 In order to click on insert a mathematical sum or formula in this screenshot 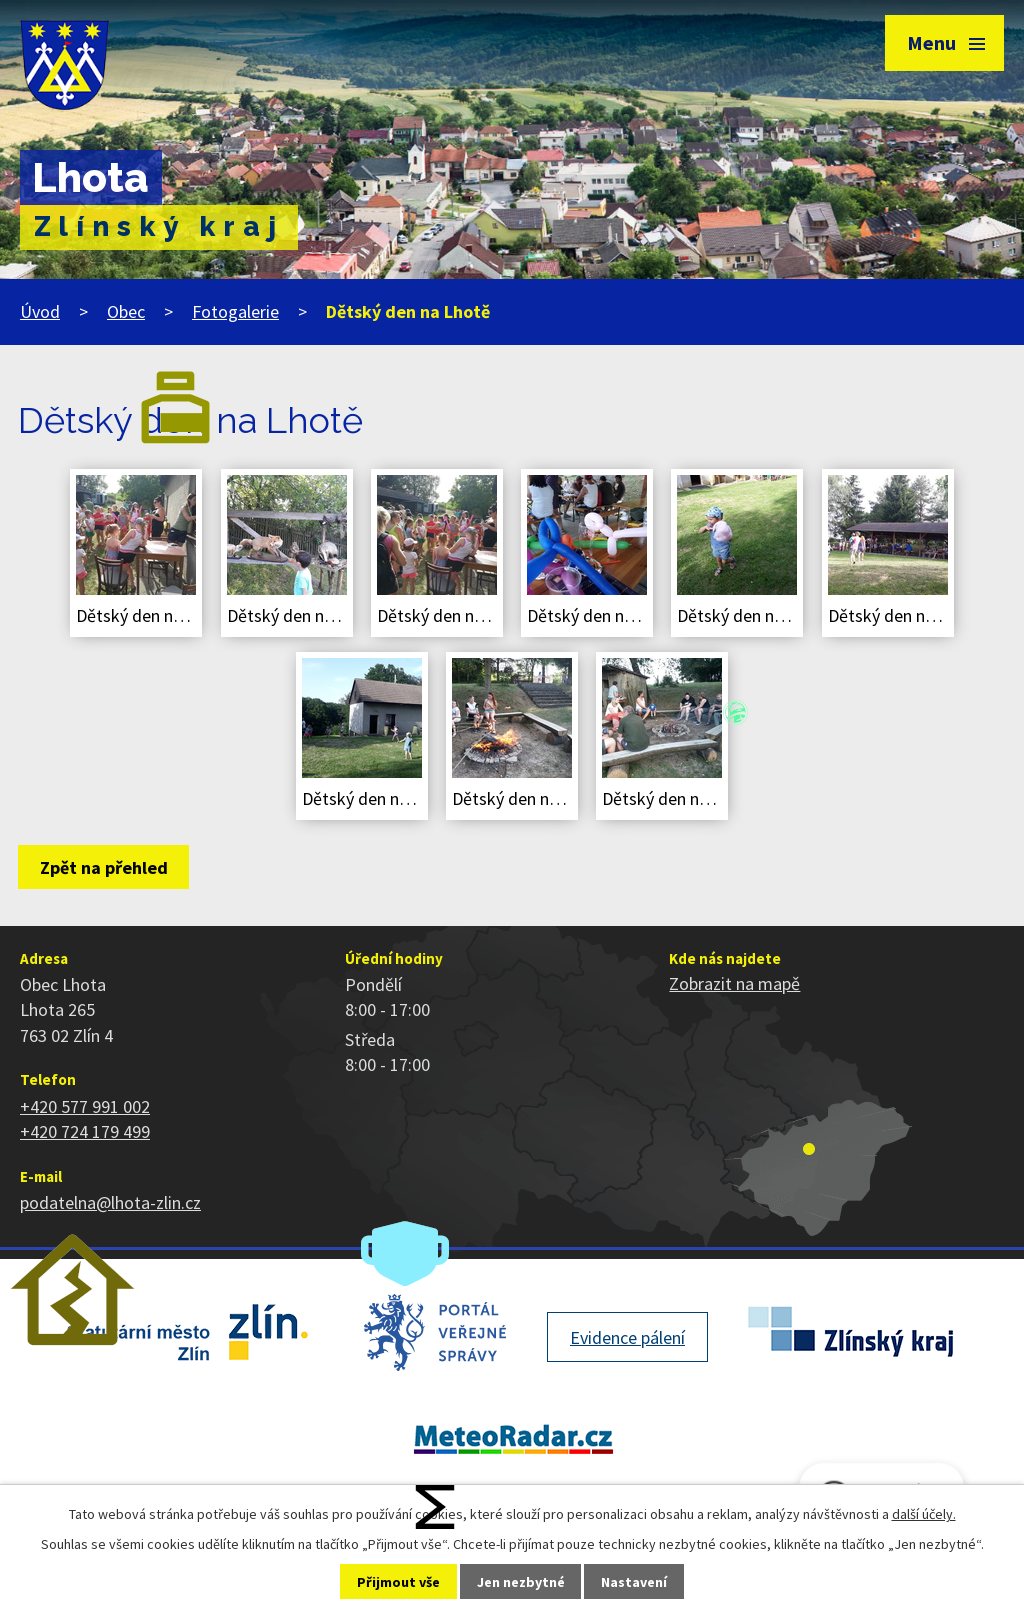, I will do `click(435, 1507)`.